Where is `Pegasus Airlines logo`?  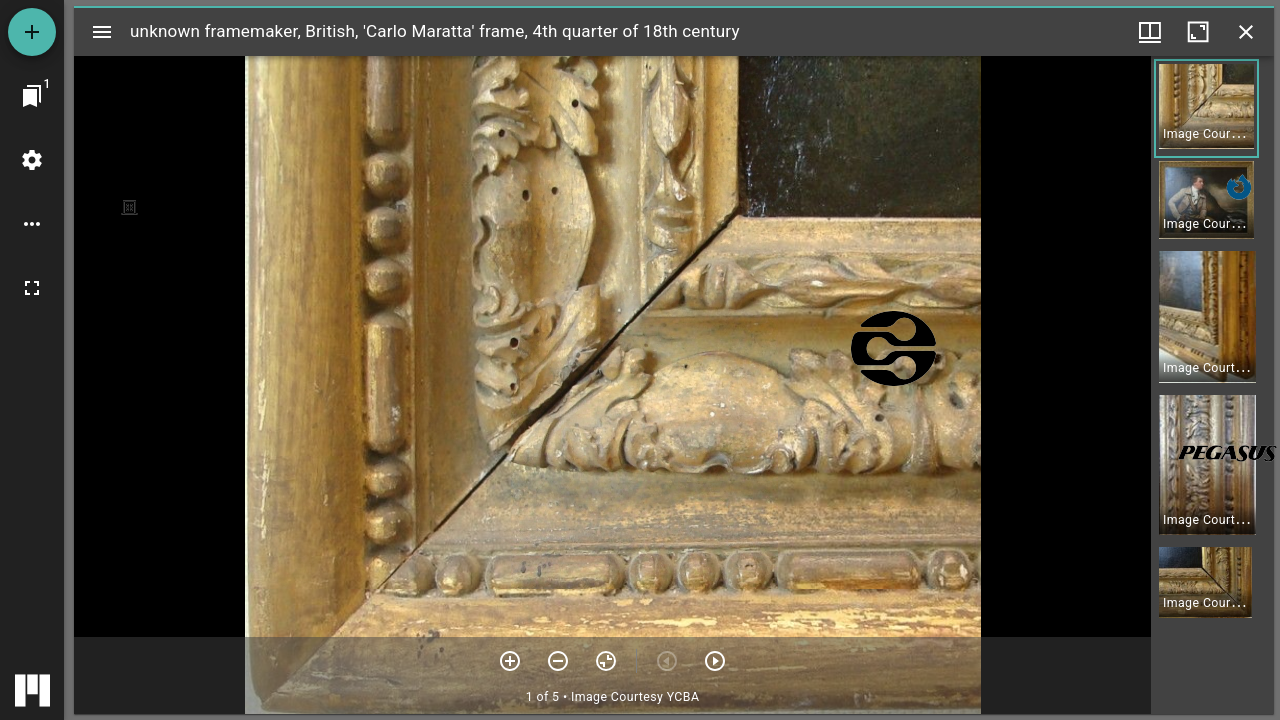
Pegasus Airlines logo is located at coordinates (1227, 453).